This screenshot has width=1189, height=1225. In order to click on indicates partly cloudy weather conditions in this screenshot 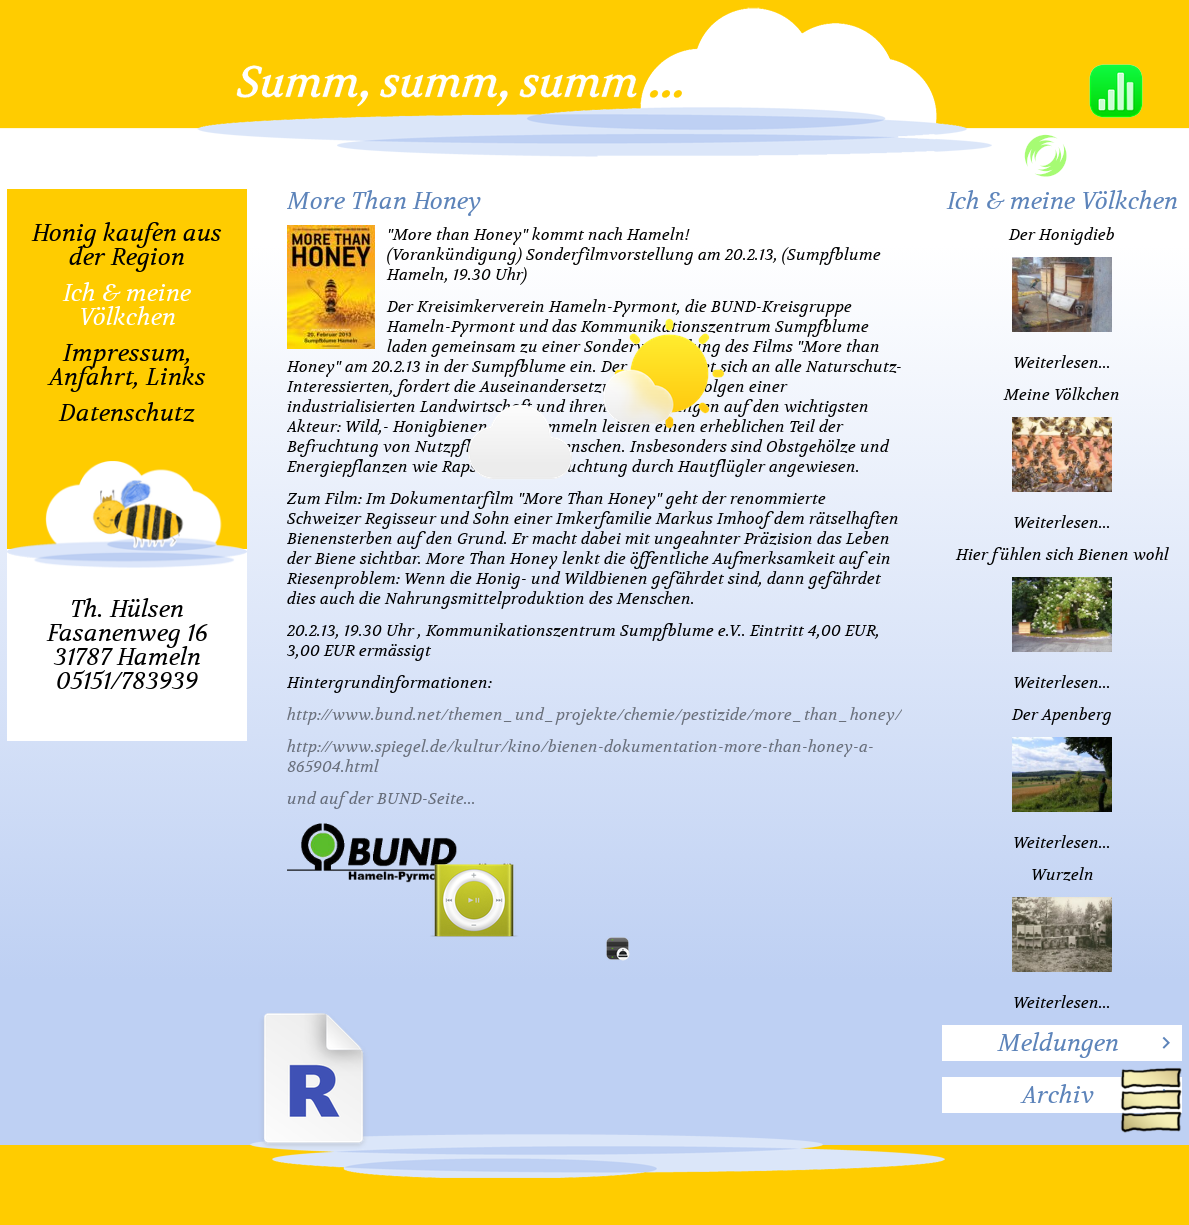, I will do `click(663, 373)`.